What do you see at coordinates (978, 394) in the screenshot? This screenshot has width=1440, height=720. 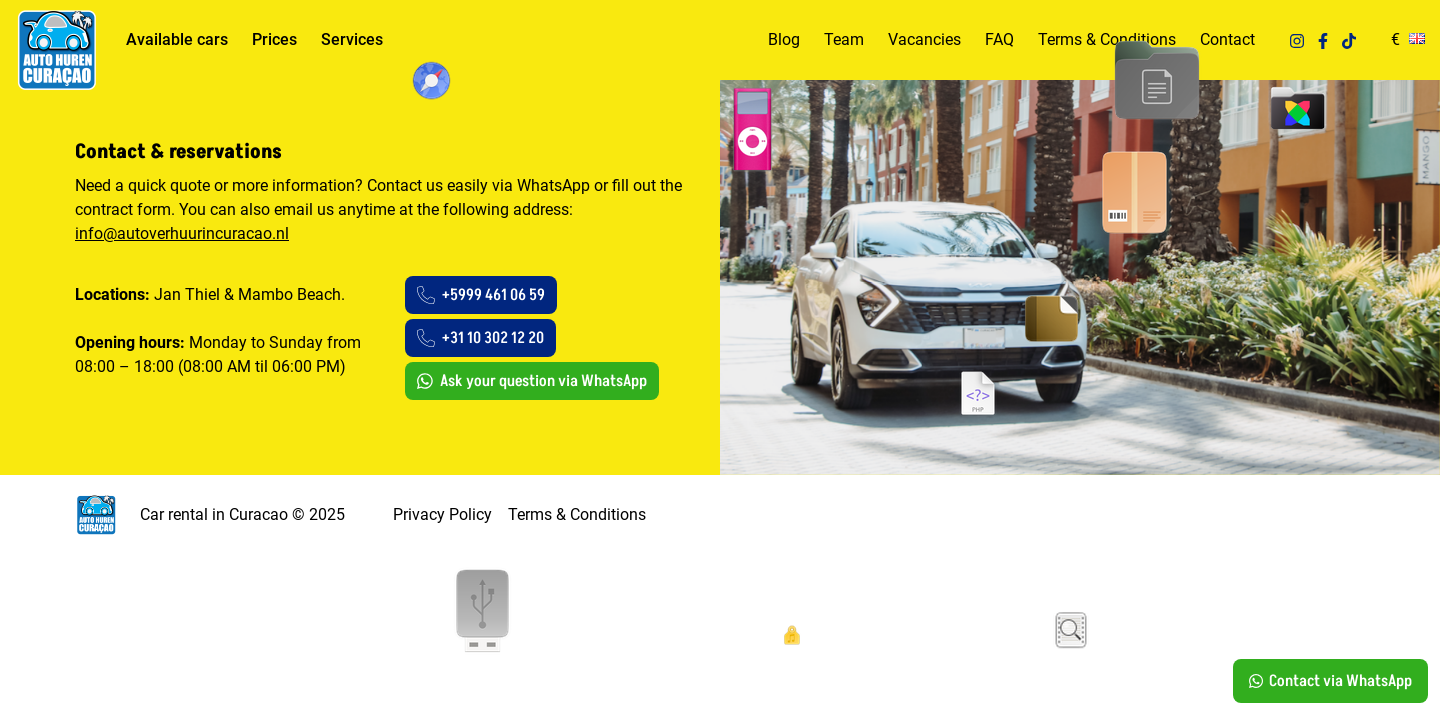 I see `a PHP source code file` at bounding box center [978, 394].